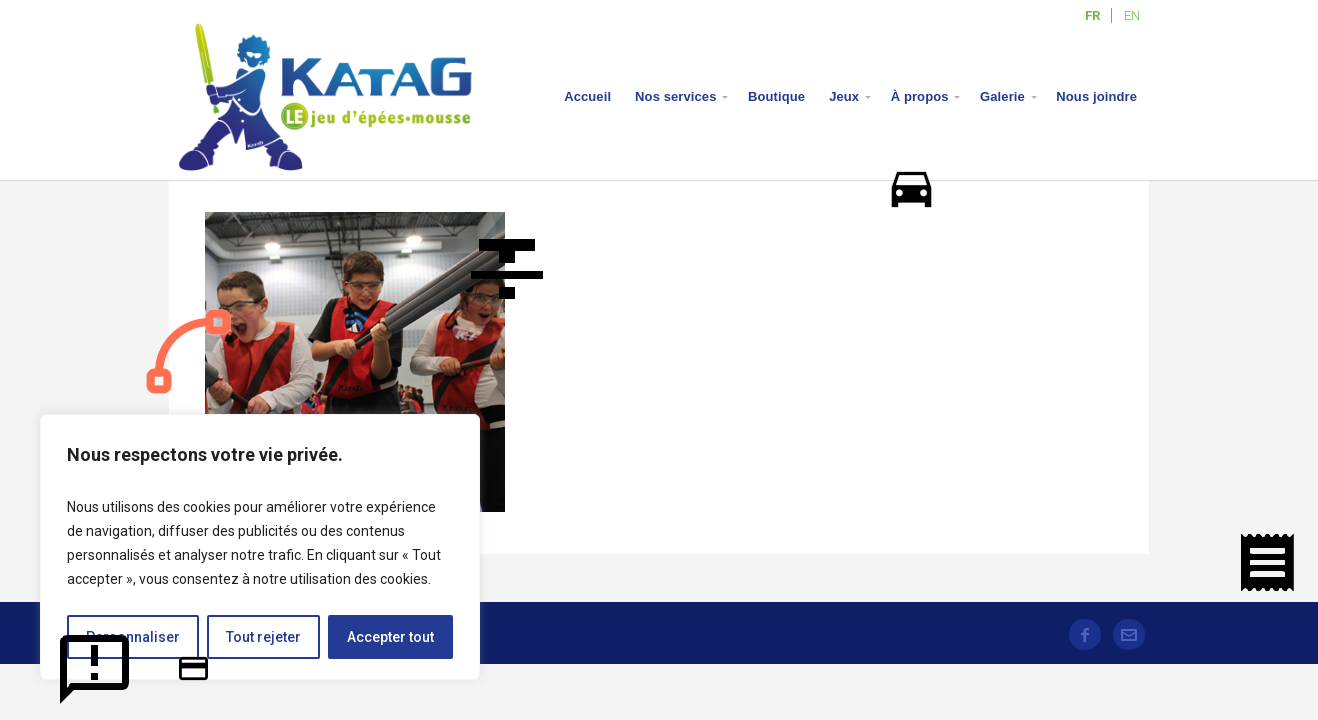 The height and width of the screenshot is (720, 1318). What do you see at coordinates (911, 189) in the screenshot?
I see `time to leave notification for upcoming trip` at bounding box center [911, 189].